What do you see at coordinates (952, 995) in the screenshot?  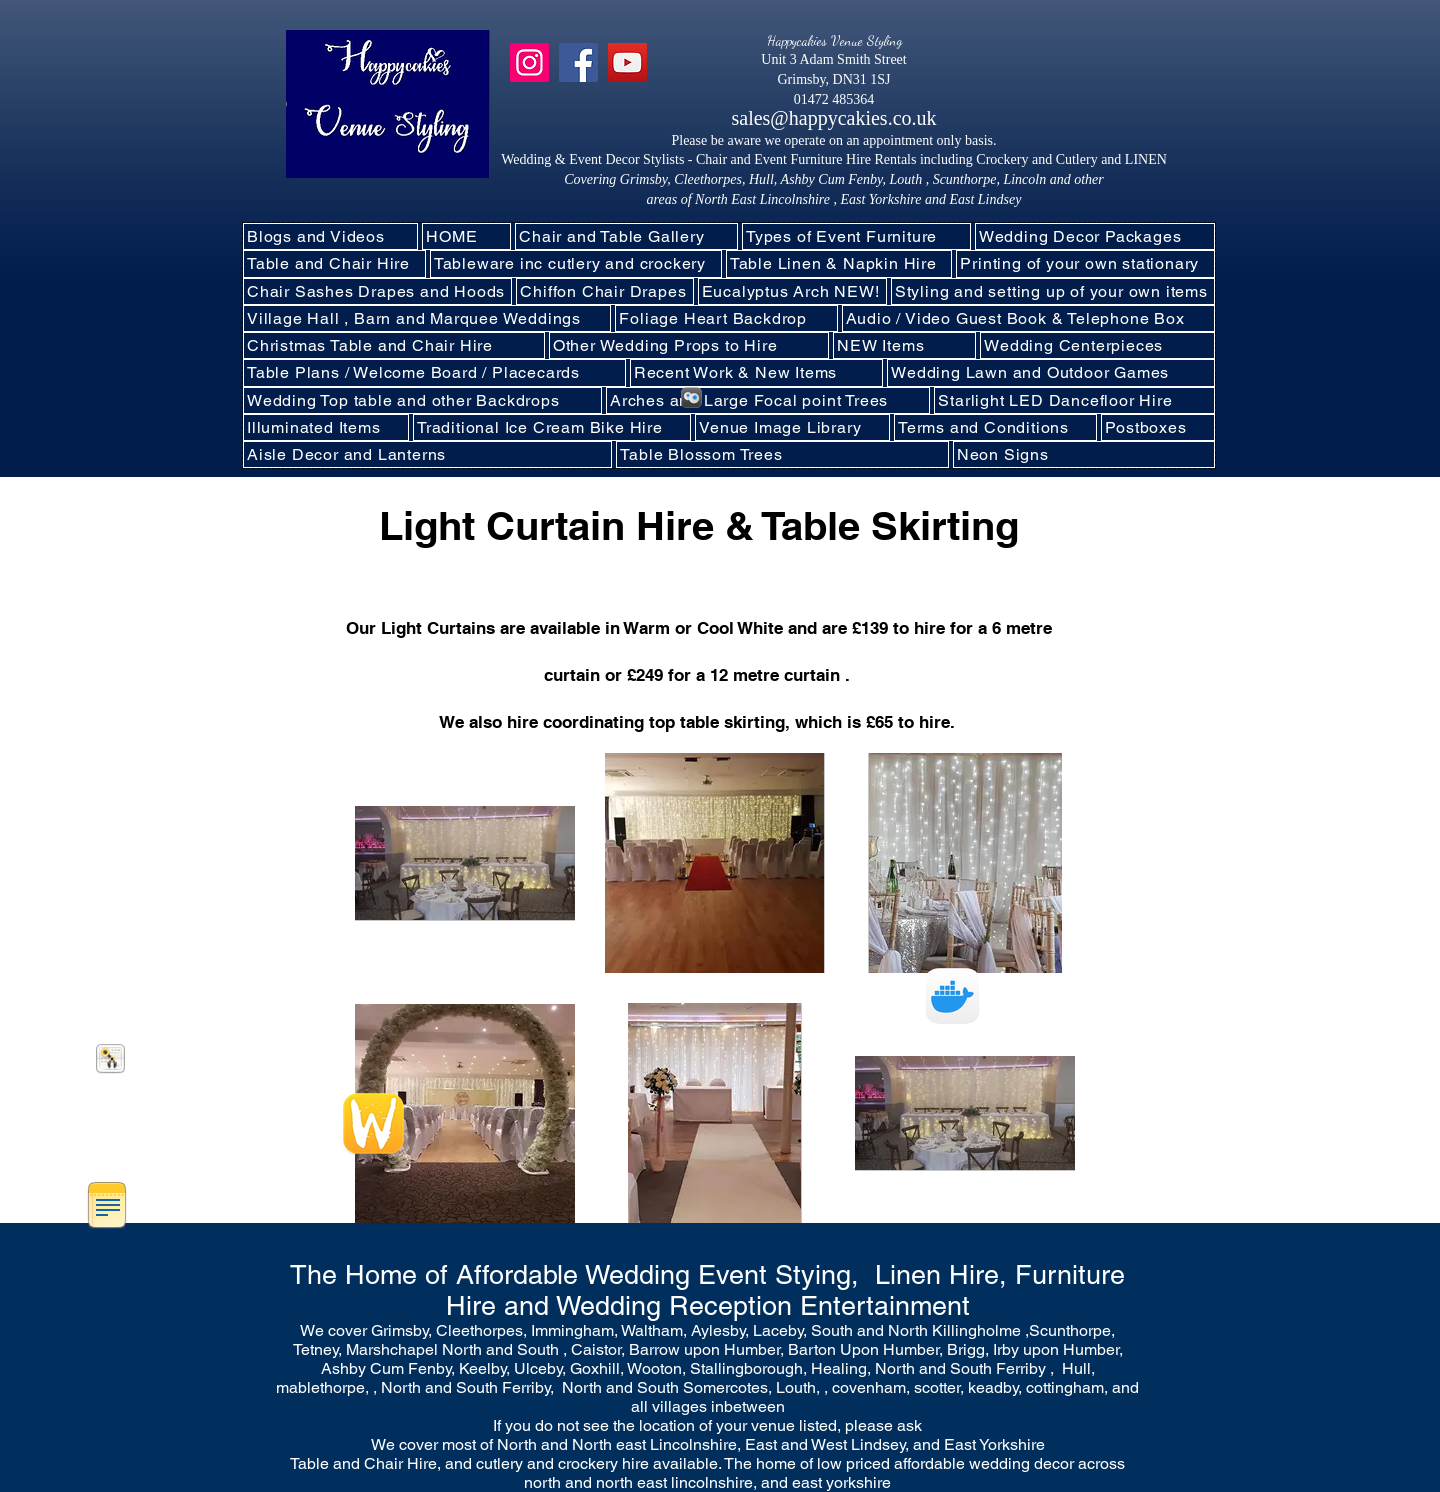 I see `open whaler docker container management app` at bounding box center [952, 995].